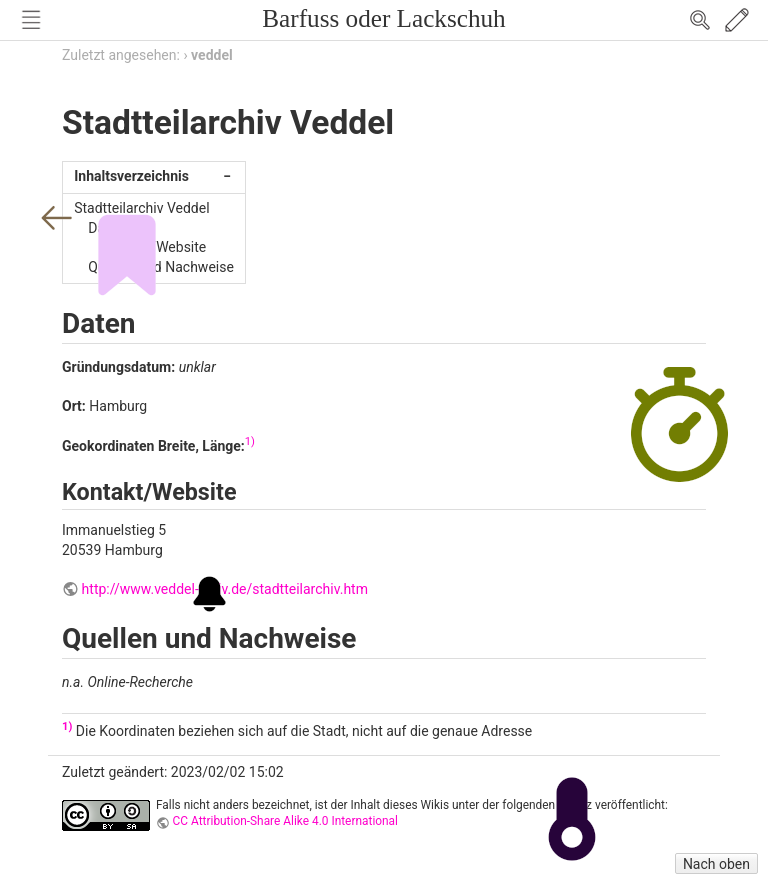  I want to click on go back to the previous page, so click(56, 217).